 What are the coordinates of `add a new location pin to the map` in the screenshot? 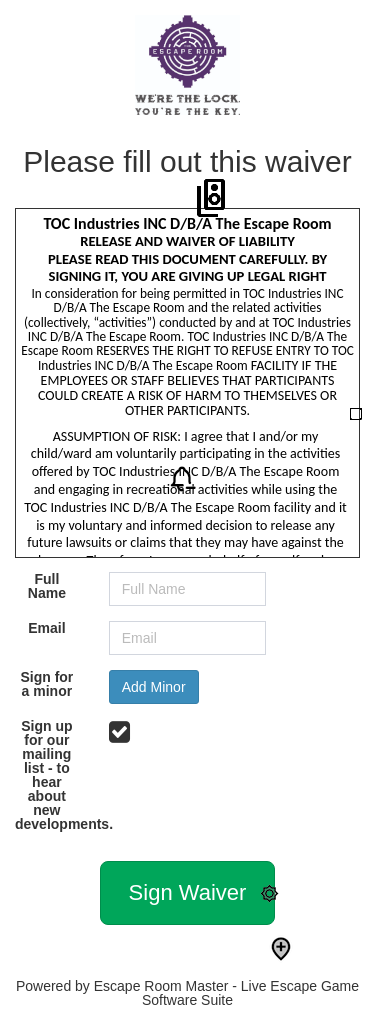 It's located at (281, 949).